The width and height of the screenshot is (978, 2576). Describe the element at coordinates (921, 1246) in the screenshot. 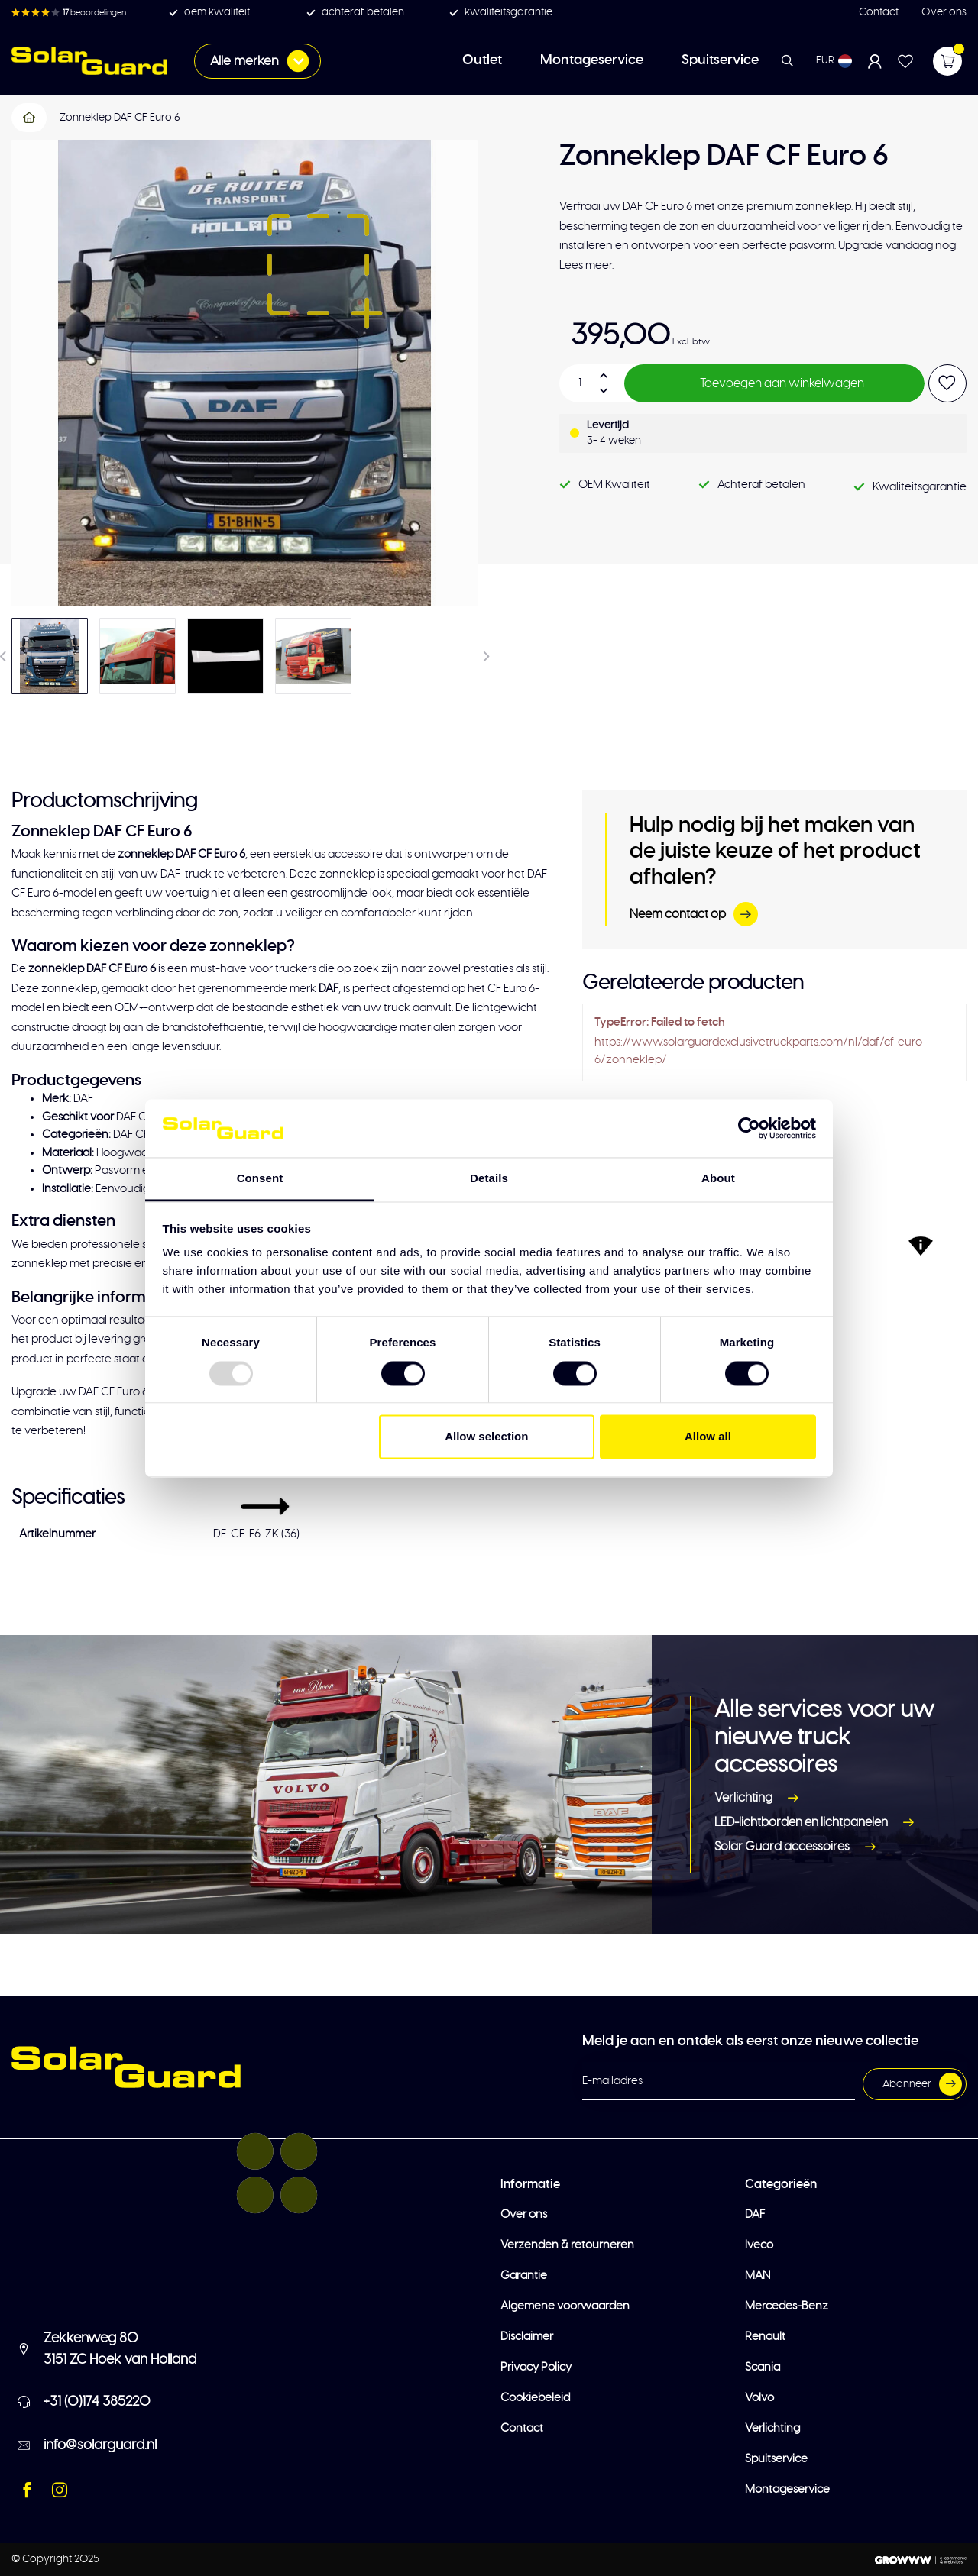

I see `view wifi network information` at that location.